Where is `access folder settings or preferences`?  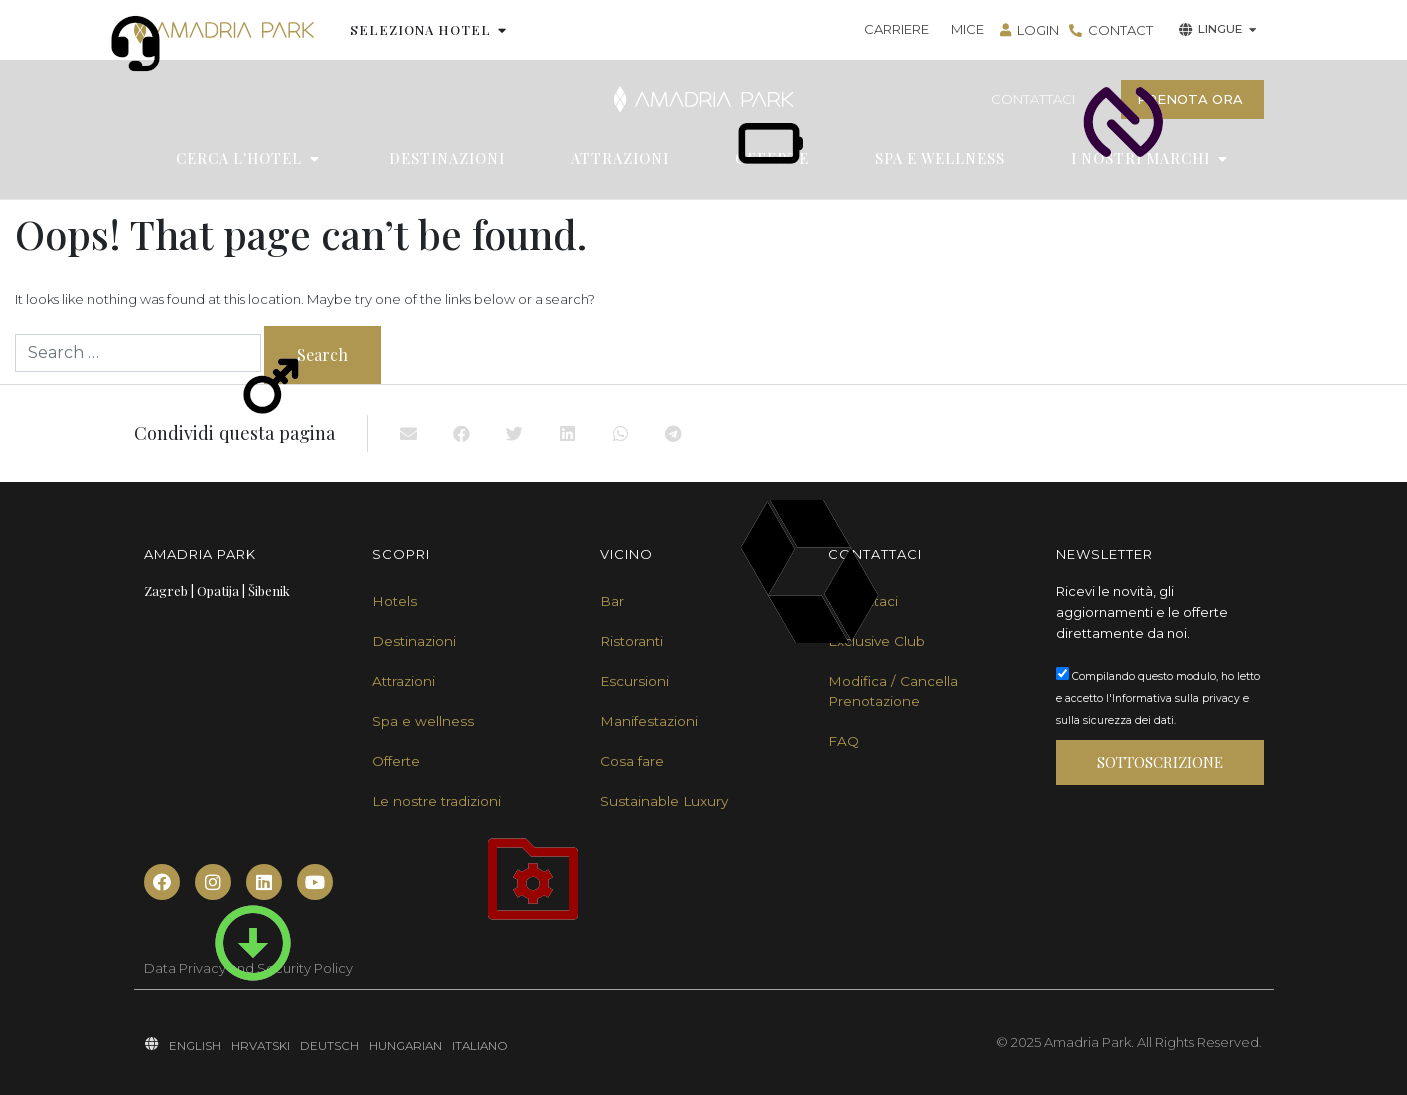
access folder settings or preferences is located at coordinates (533, 879).